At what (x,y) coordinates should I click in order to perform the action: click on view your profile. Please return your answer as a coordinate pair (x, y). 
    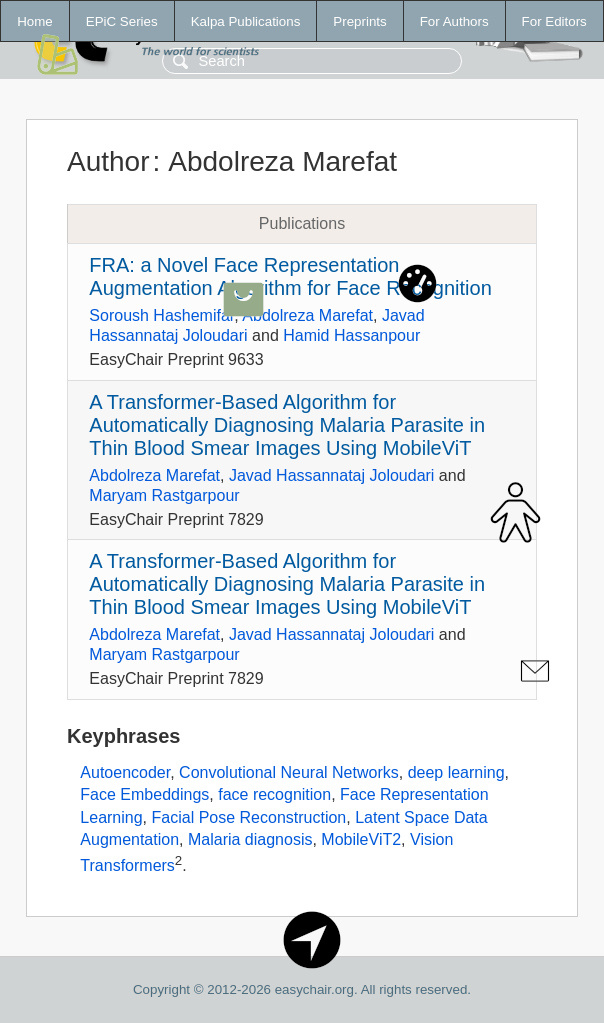
    Looking at the image, I should click on (515, 513).